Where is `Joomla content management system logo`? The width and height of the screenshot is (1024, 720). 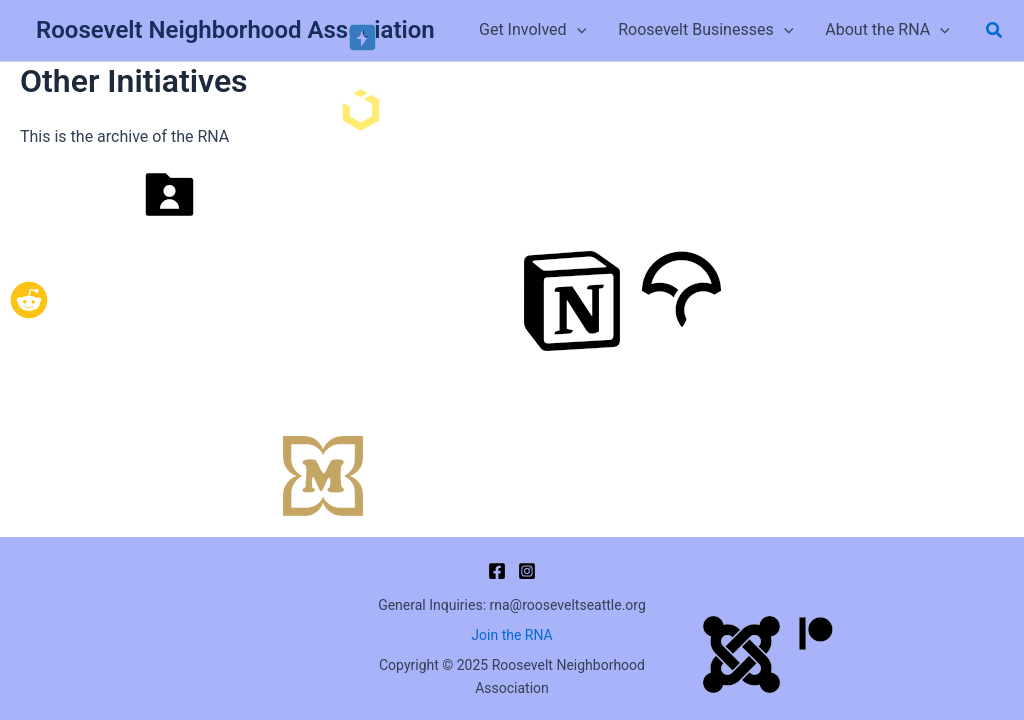
Joomla content management system logo is located at coordinates (741, 654).